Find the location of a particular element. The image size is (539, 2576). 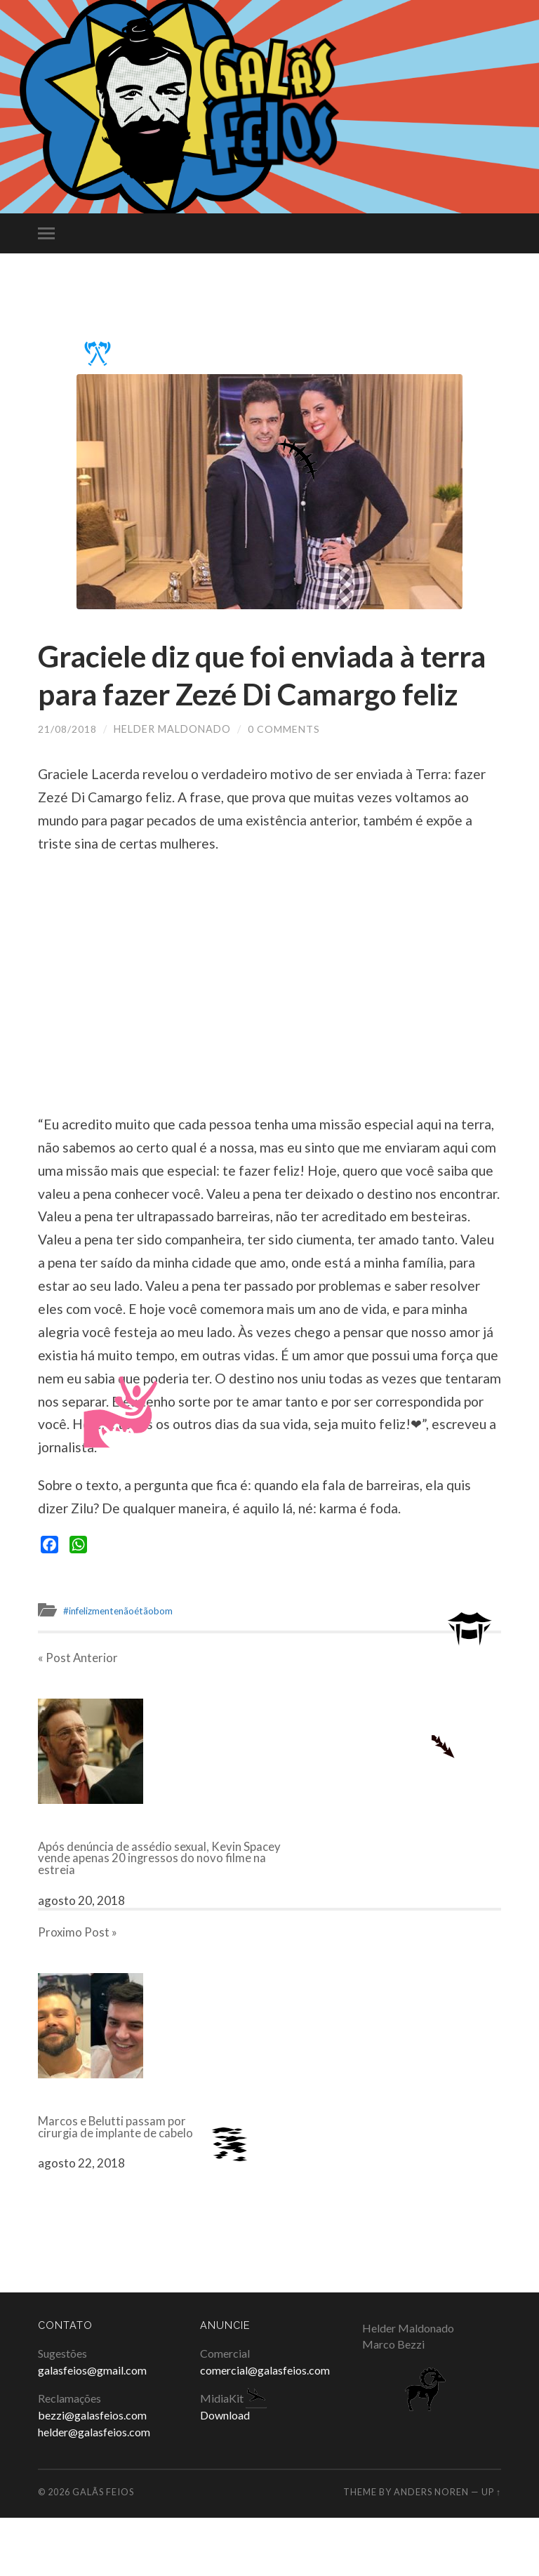

summon a demon from a portal is located at coordinates (121, 1411).